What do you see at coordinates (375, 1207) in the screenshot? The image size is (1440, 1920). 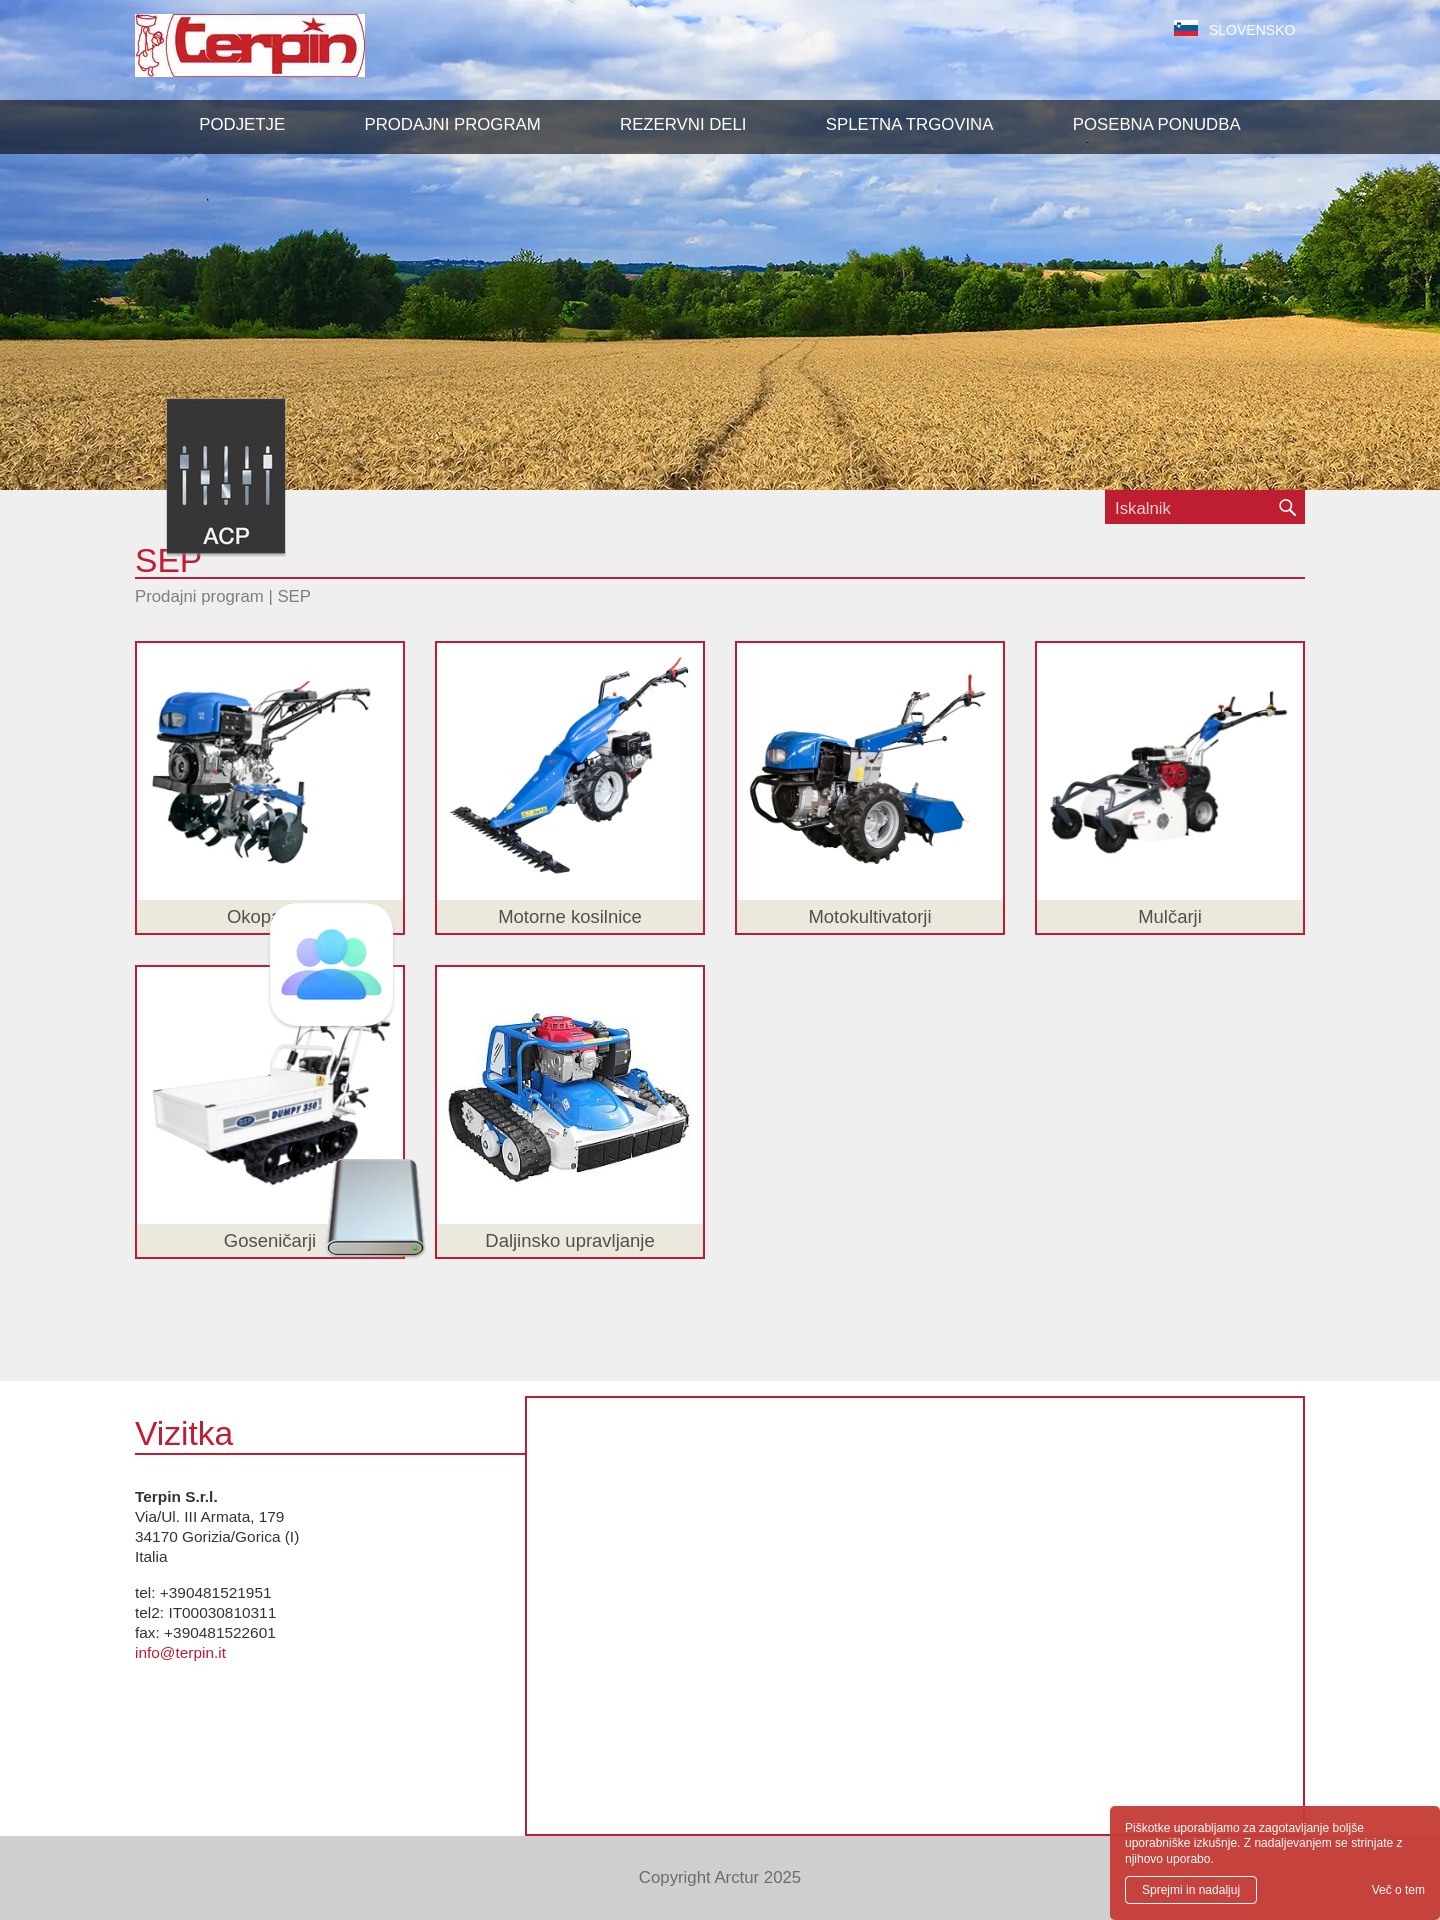 I see `removable storage device connected` at bounding box center [375, 1207].